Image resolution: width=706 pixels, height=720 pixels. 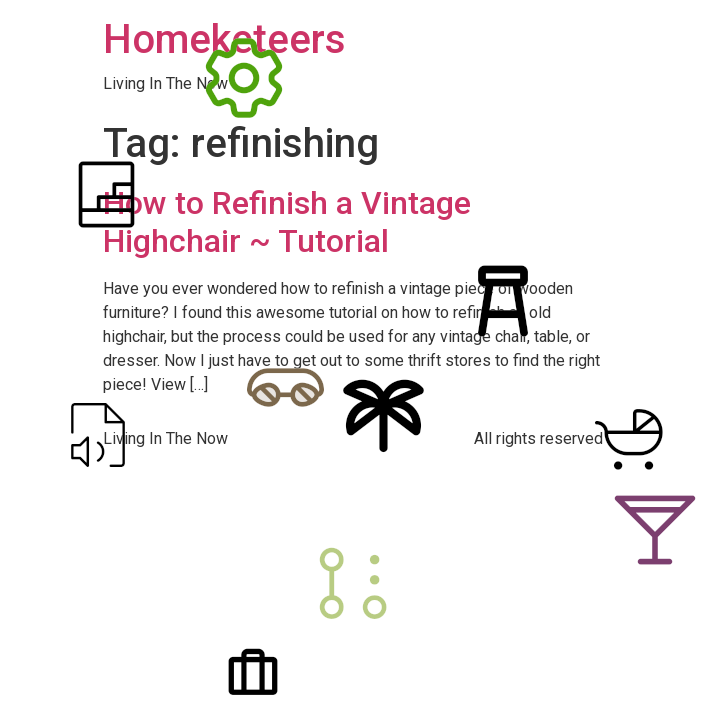 I want to click on browse furniture or seating options, so click(x=503, y=301).